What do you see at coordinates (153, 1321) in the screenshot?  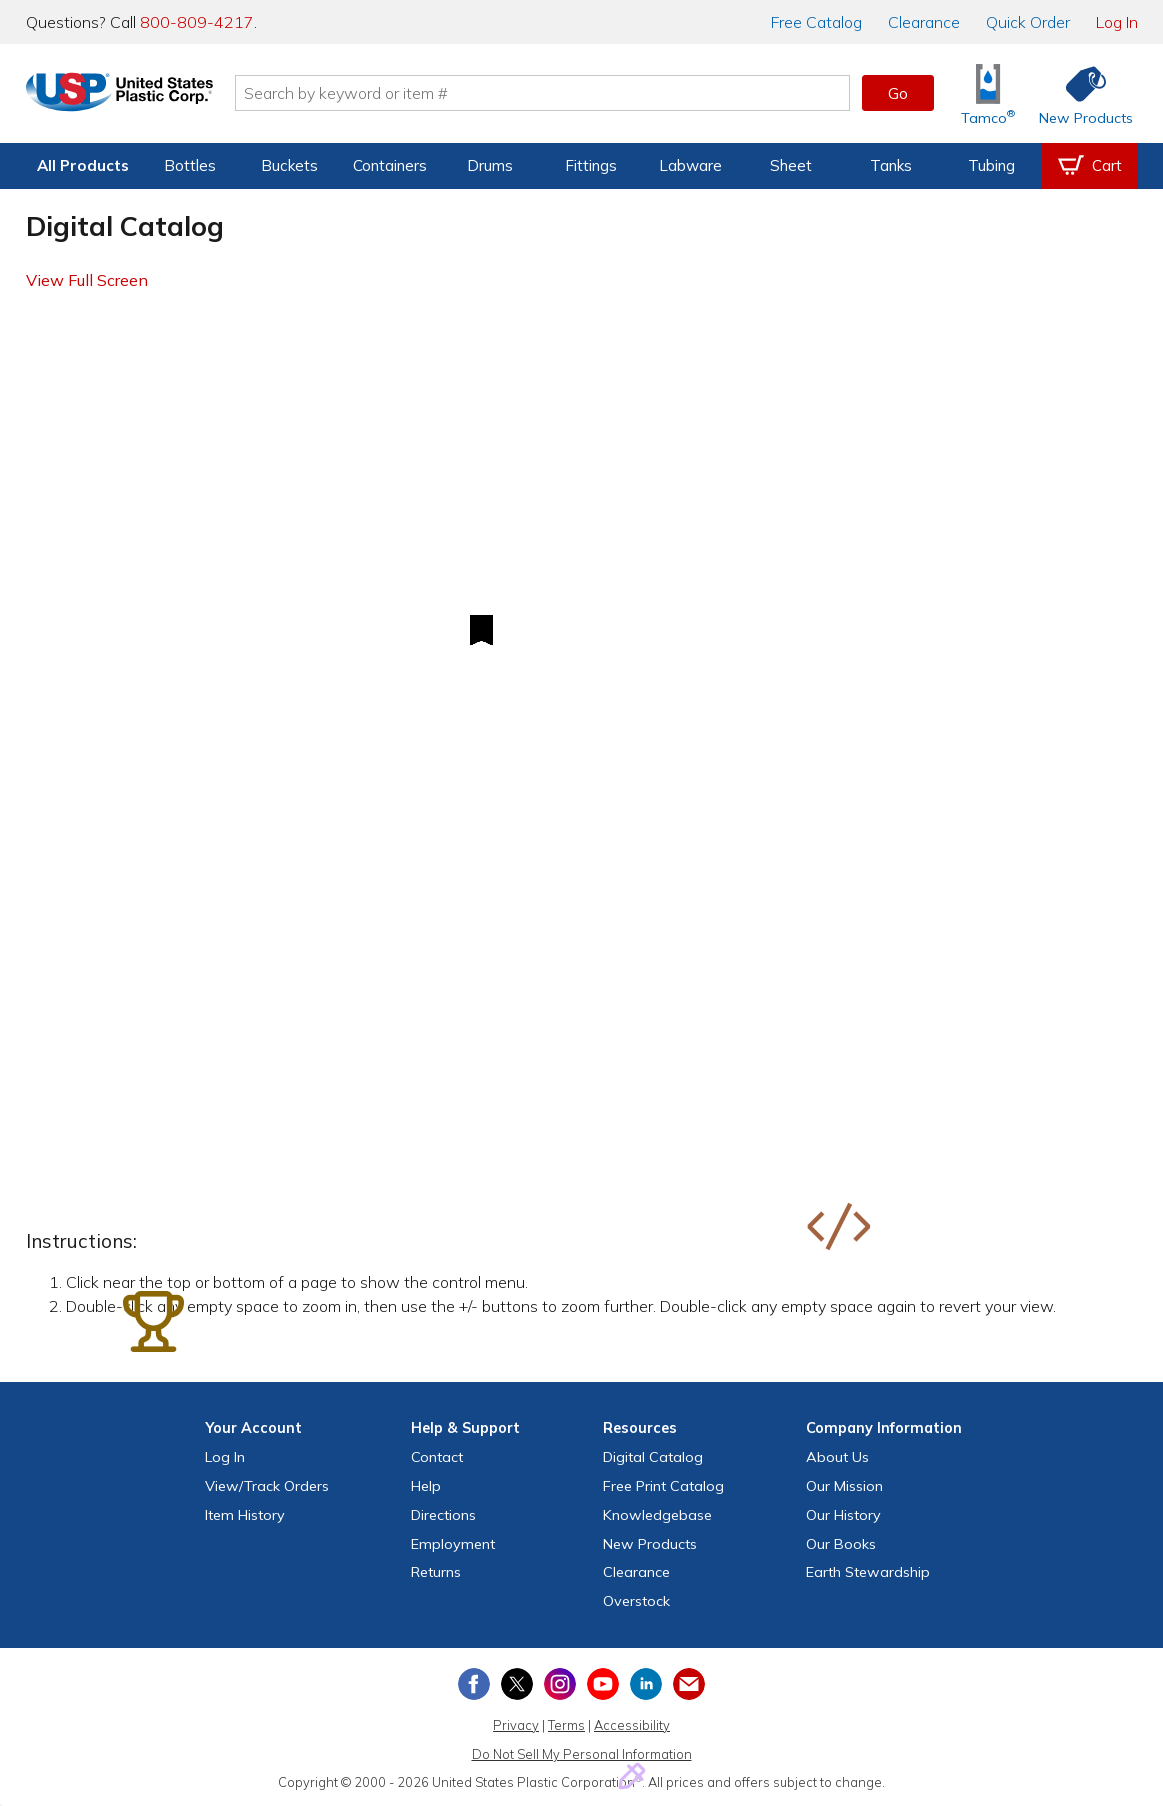 I see `view achievements or awards` at bounding box center [153, 1321].